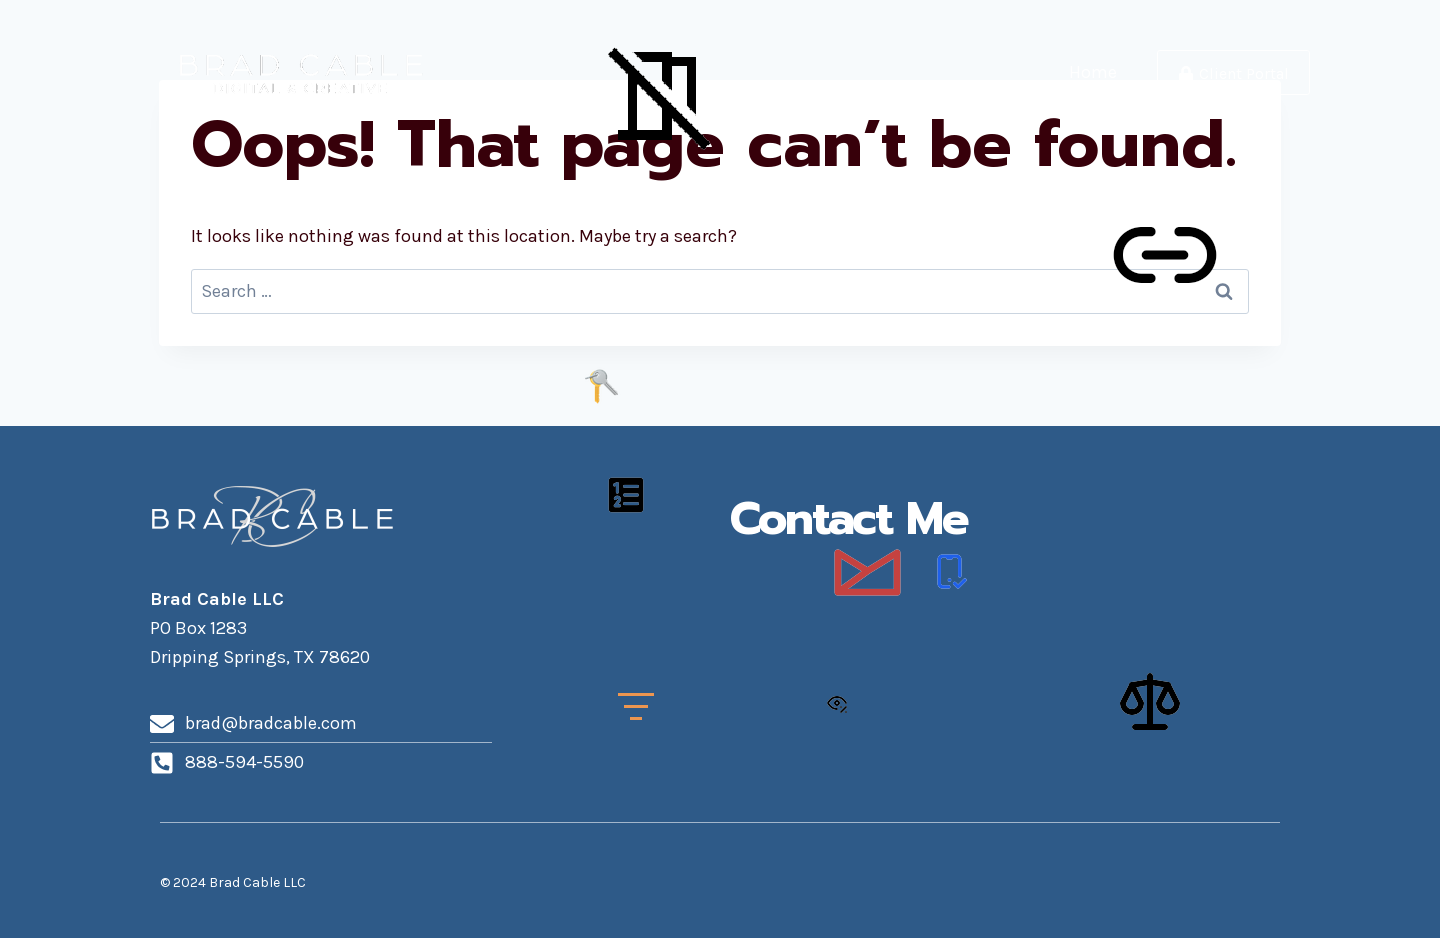 The width and height of the screenshot is (1440, 938). I want to click on access security credentials or passwords, so click(601, 386).